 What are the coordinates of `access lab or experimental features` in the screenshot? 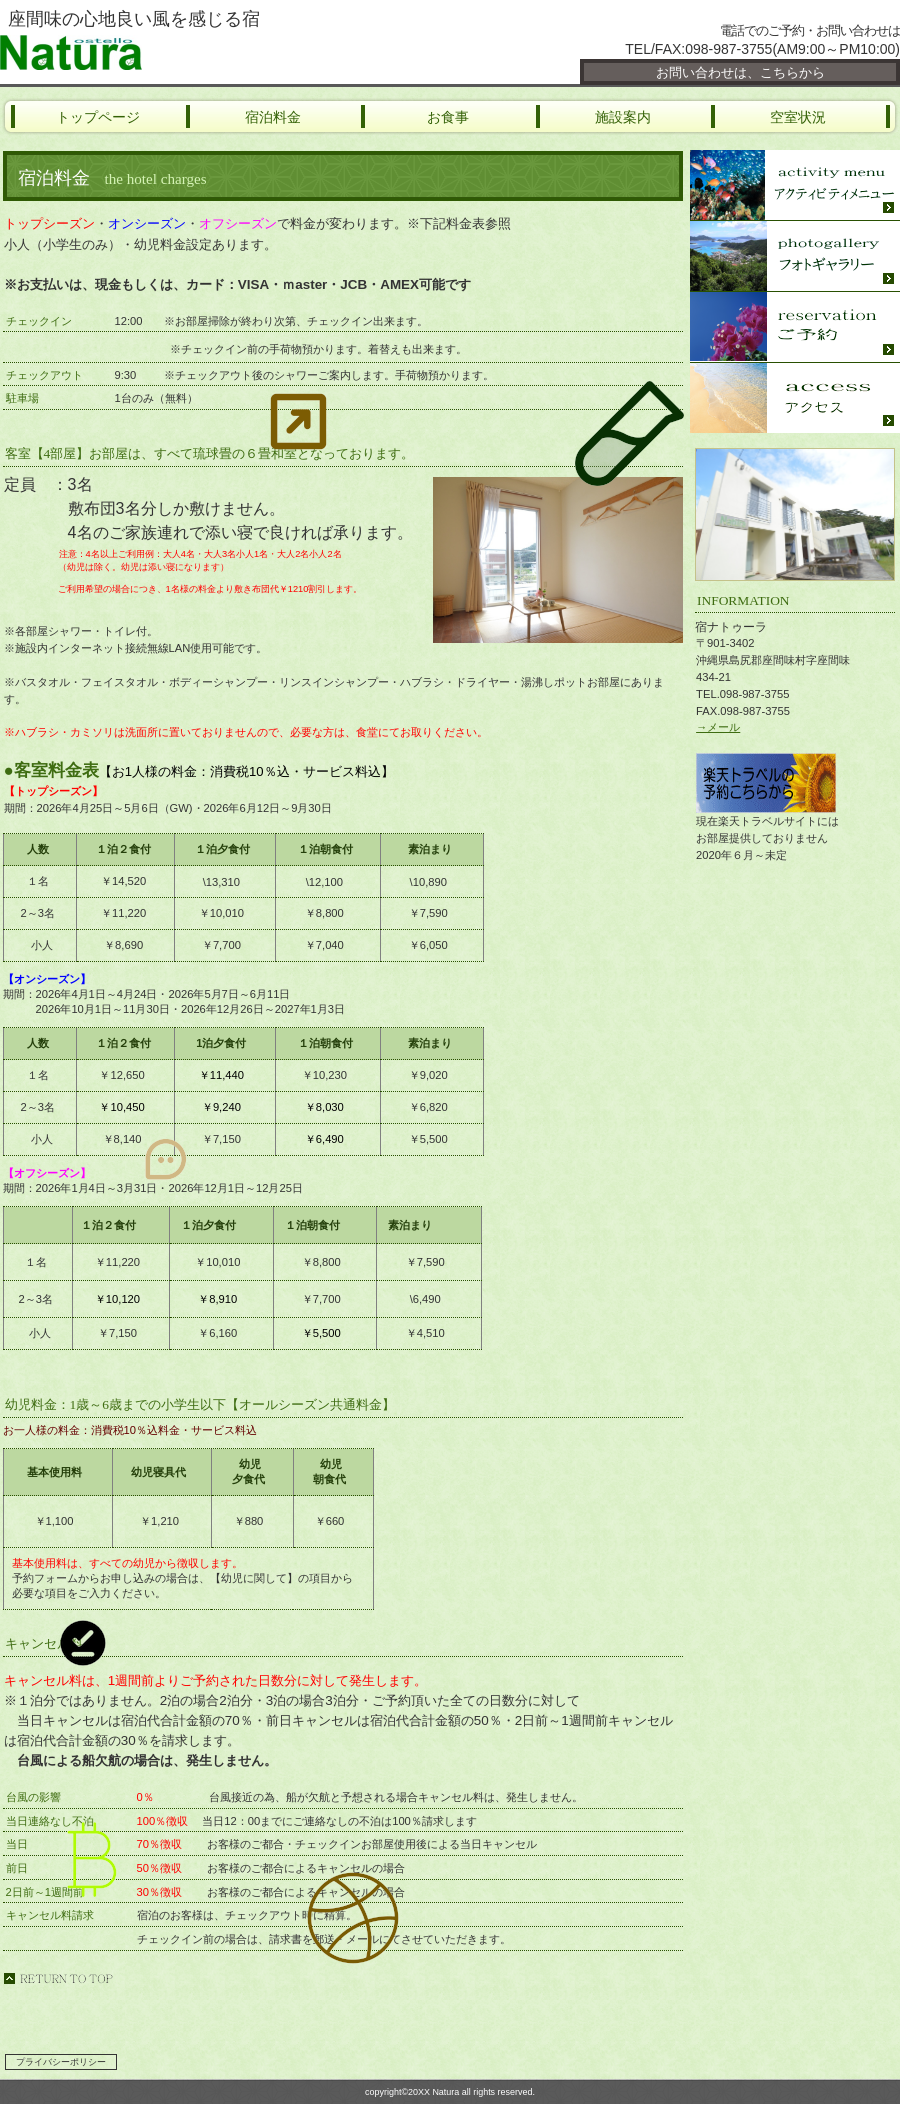 It's located at (627, 433).